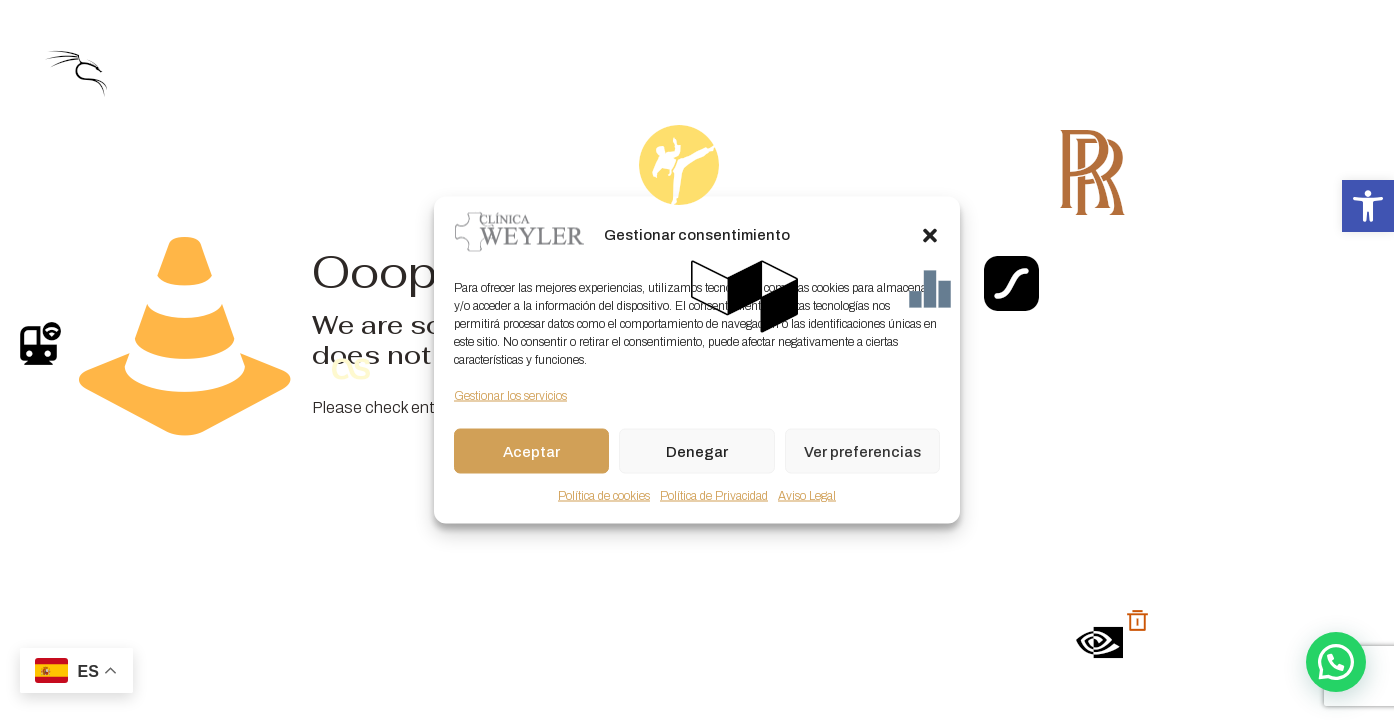  I want to click on sidekiq background job processing service logo, so click(679, 165).